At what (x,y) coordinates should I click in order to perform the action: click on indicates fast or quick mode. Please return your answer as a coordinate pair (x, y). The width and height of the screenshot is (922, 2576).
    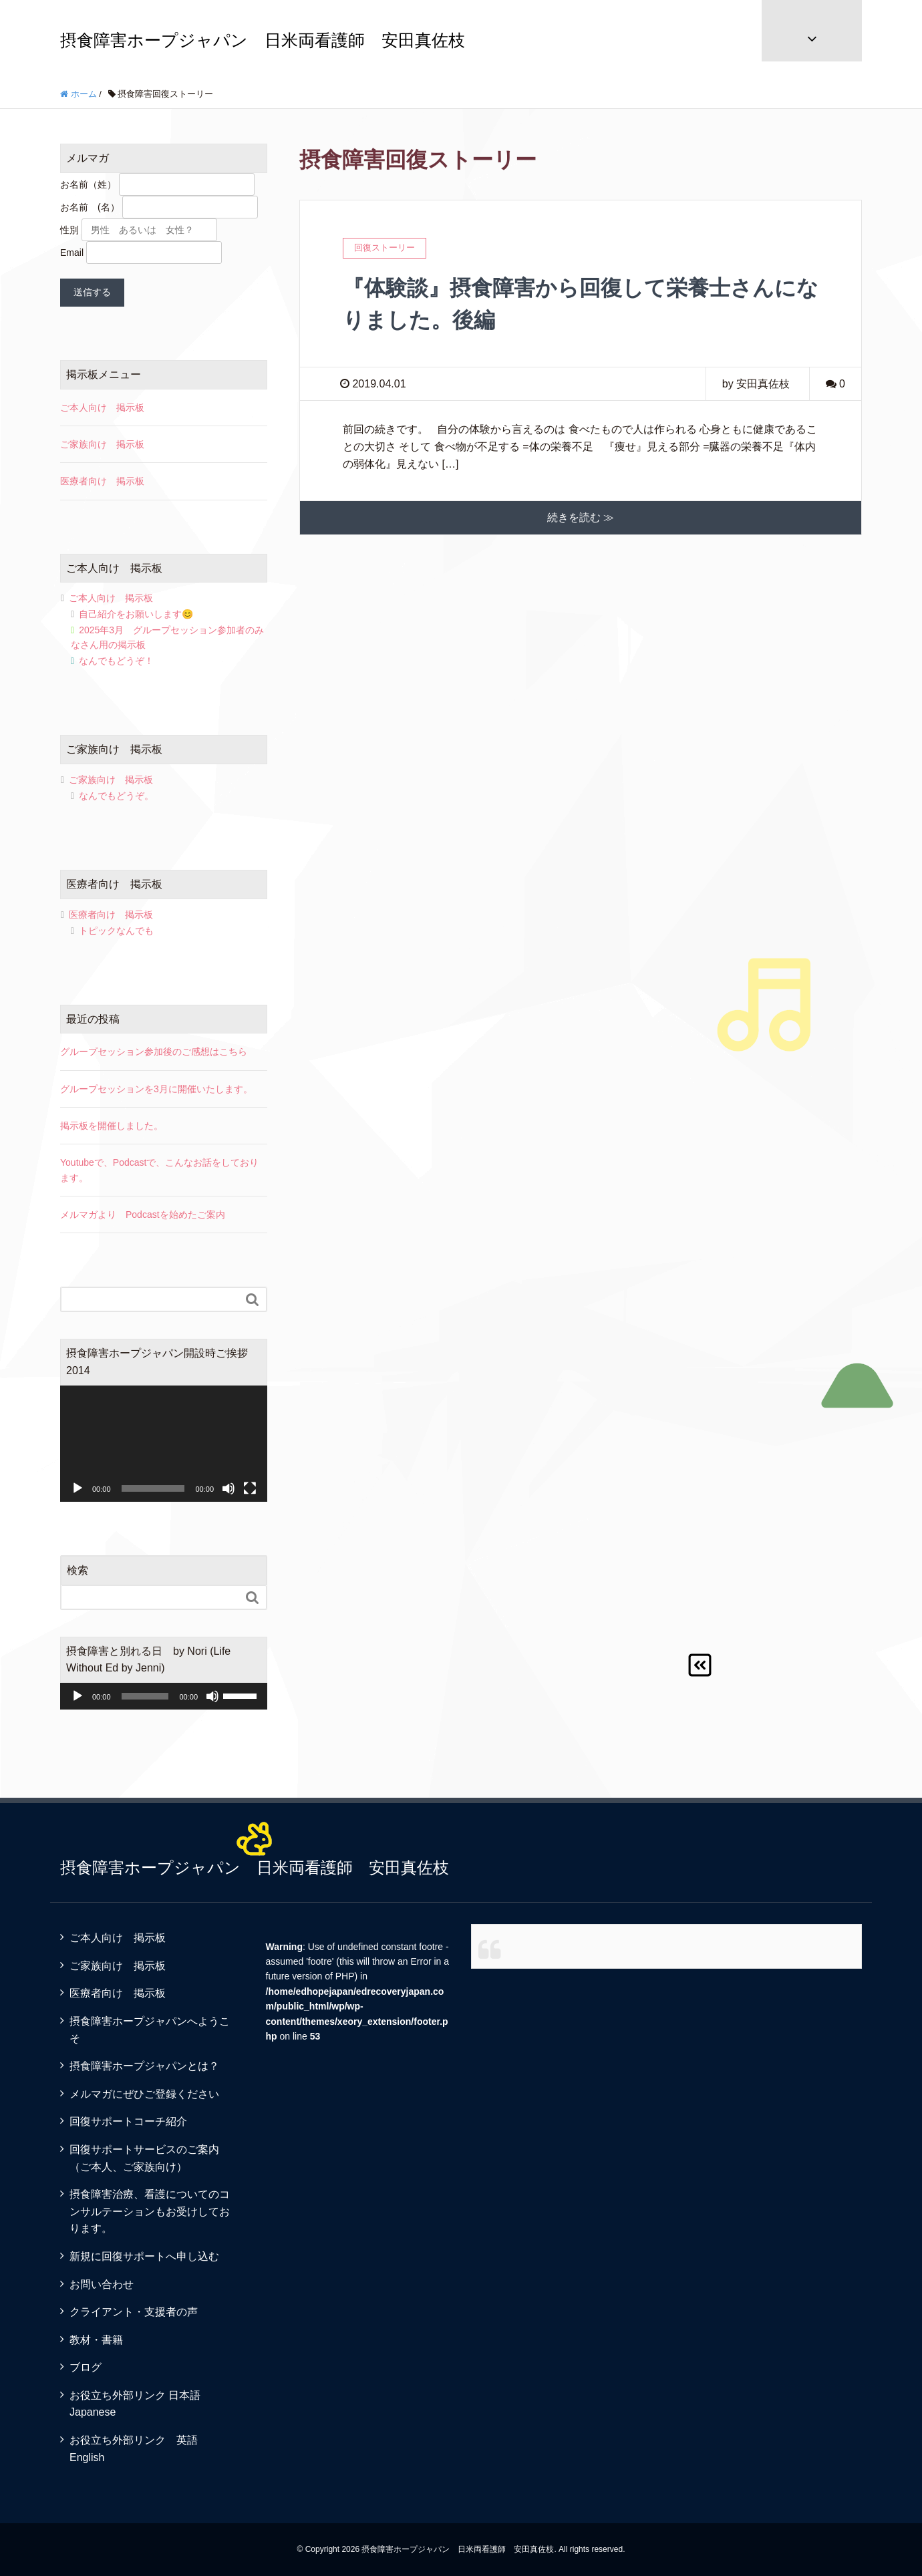
    Looking at the image, I should click on (254, 1839).